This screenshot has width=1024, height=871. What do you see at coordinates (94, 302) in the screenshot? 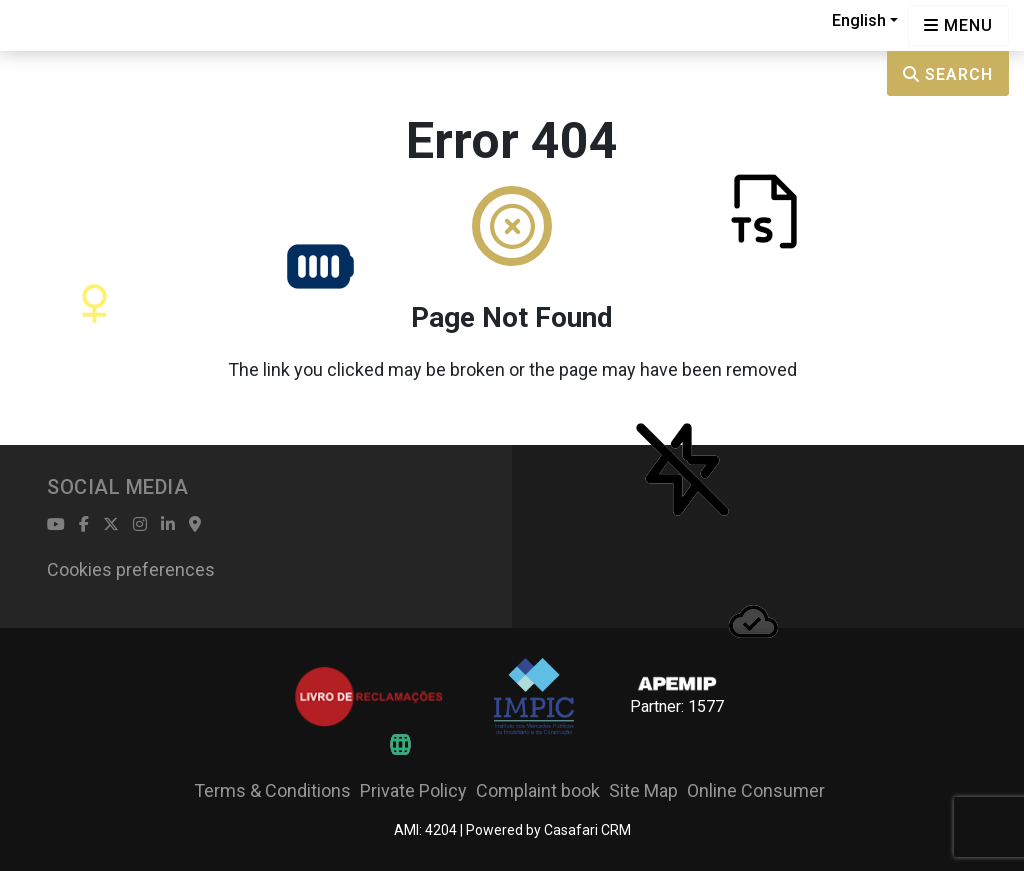
I see `select femme gender identity` at bounding box center [94, 302].